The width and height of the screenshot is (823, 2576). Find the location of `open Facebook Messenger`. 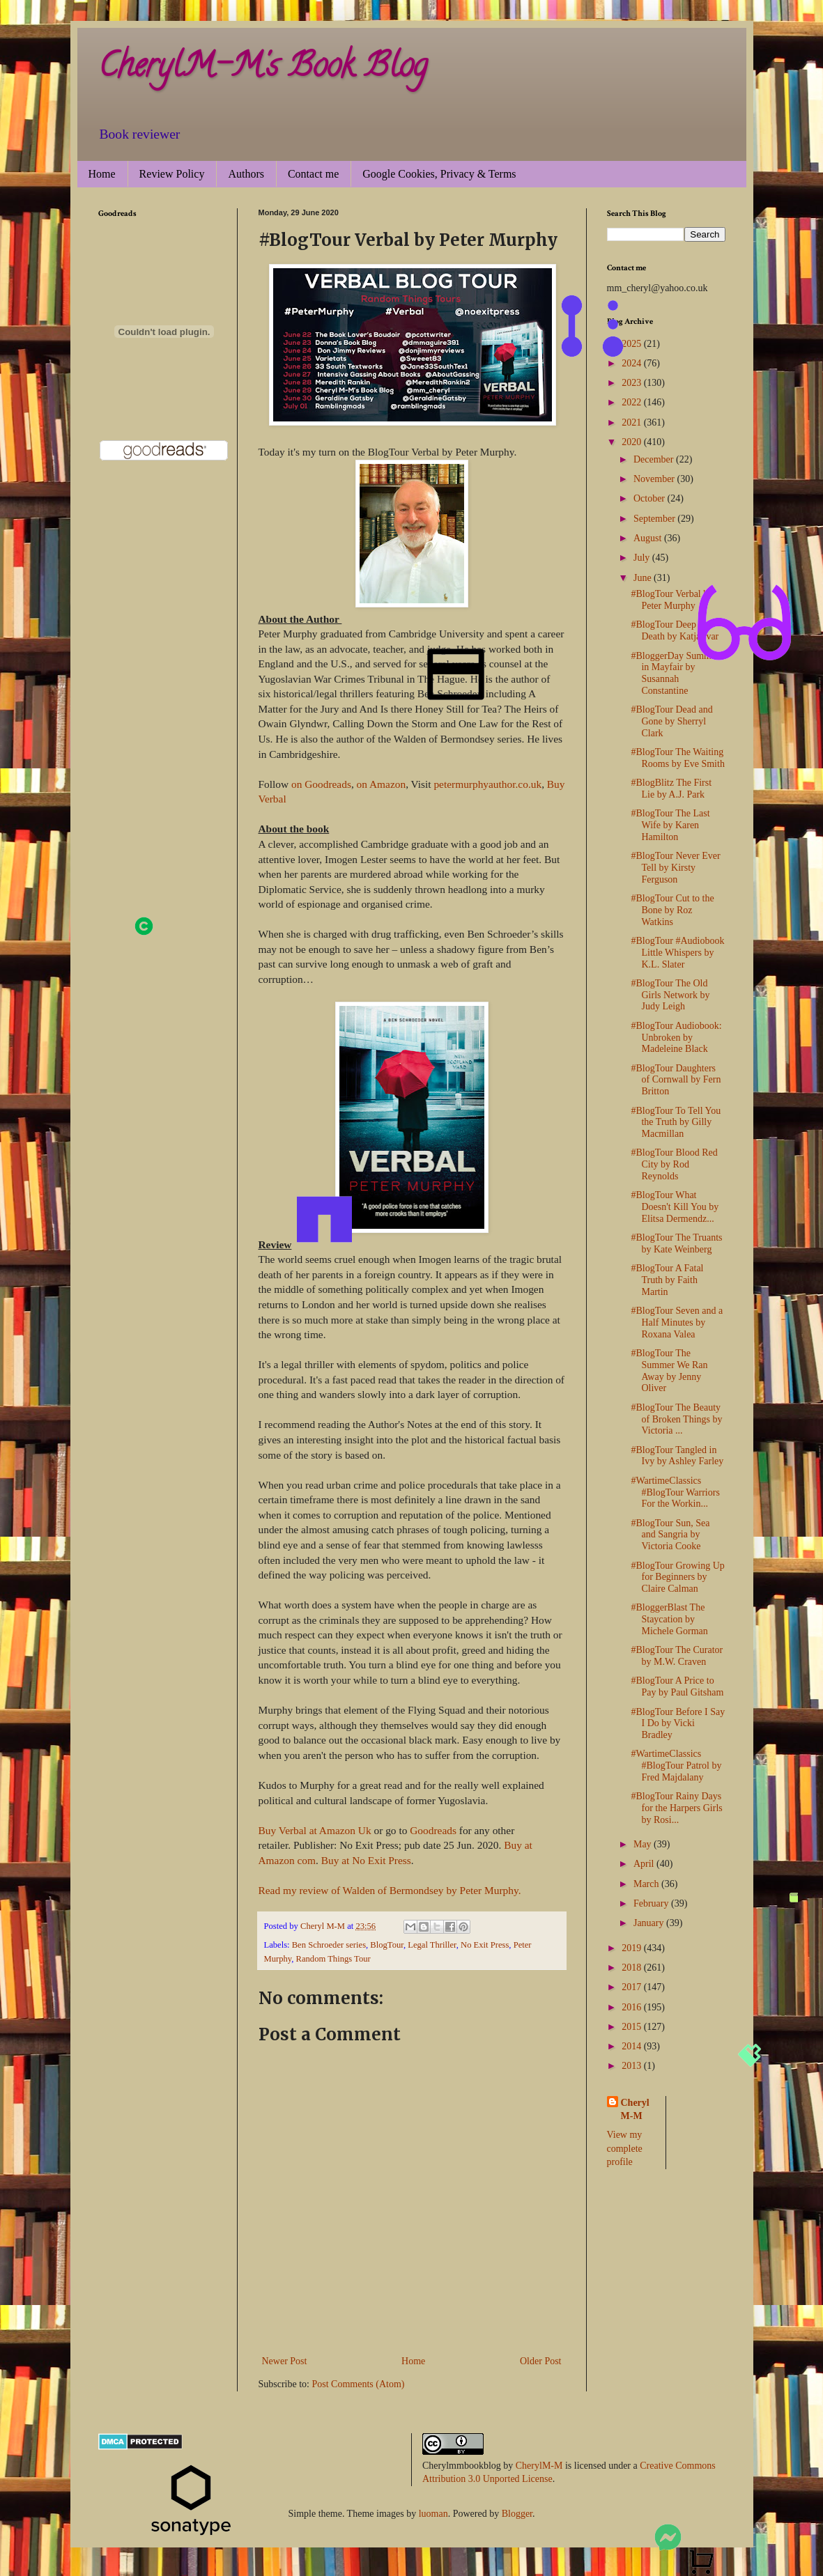

open Facebook Messenger is located at coordinates (668, 2537).